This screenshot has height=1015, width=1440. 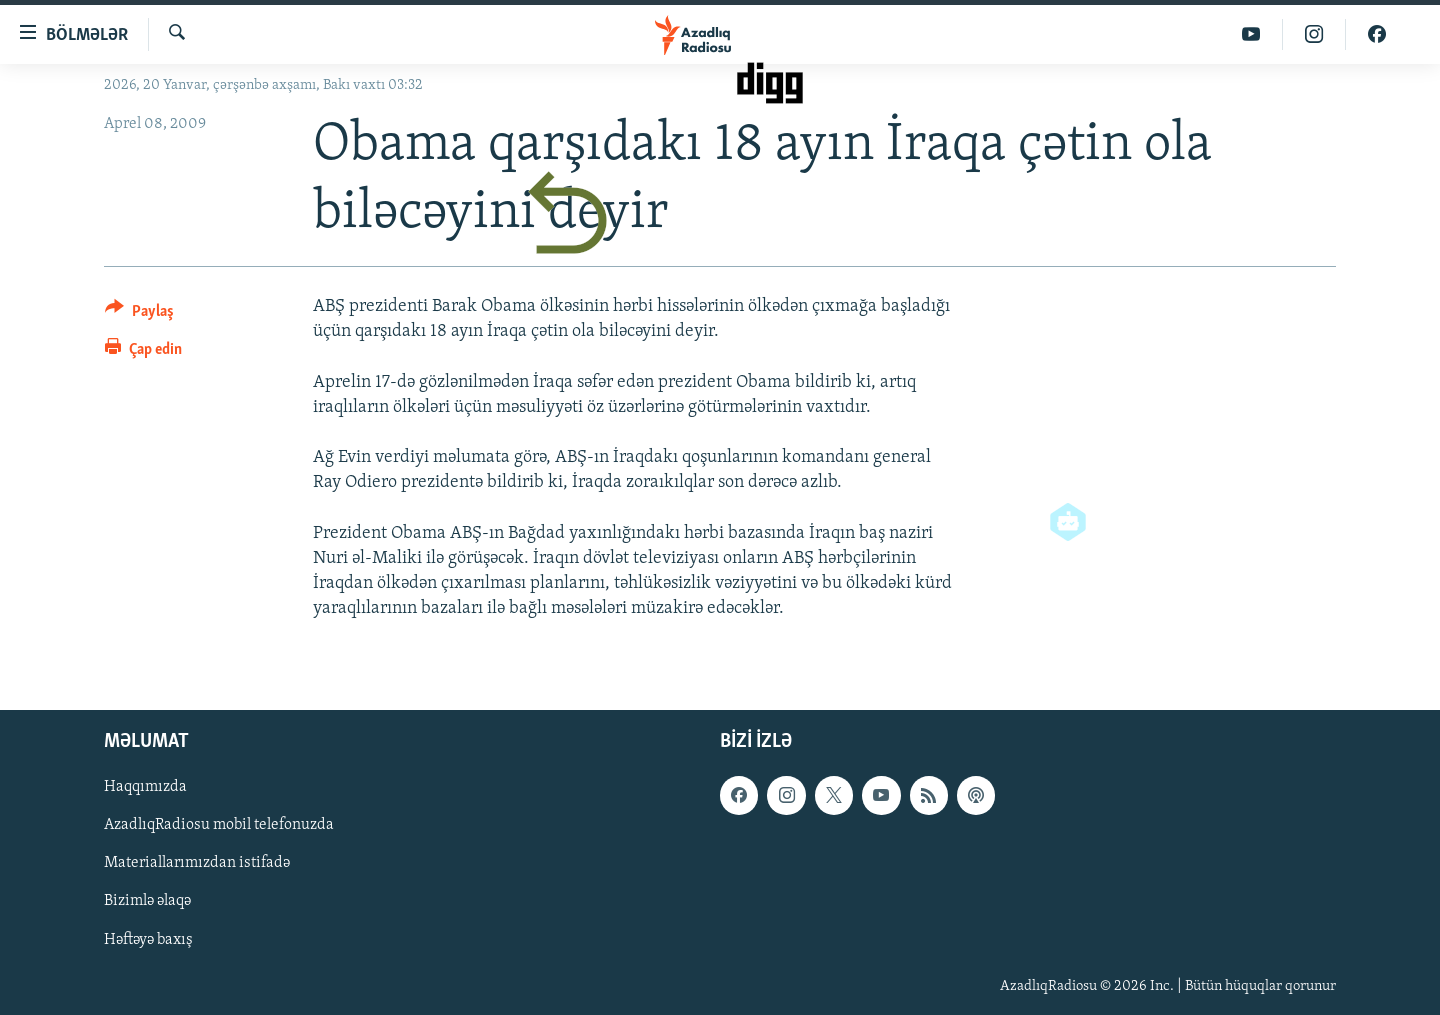 I want to click on go back to the previous screen, so click(x=569, y=216).